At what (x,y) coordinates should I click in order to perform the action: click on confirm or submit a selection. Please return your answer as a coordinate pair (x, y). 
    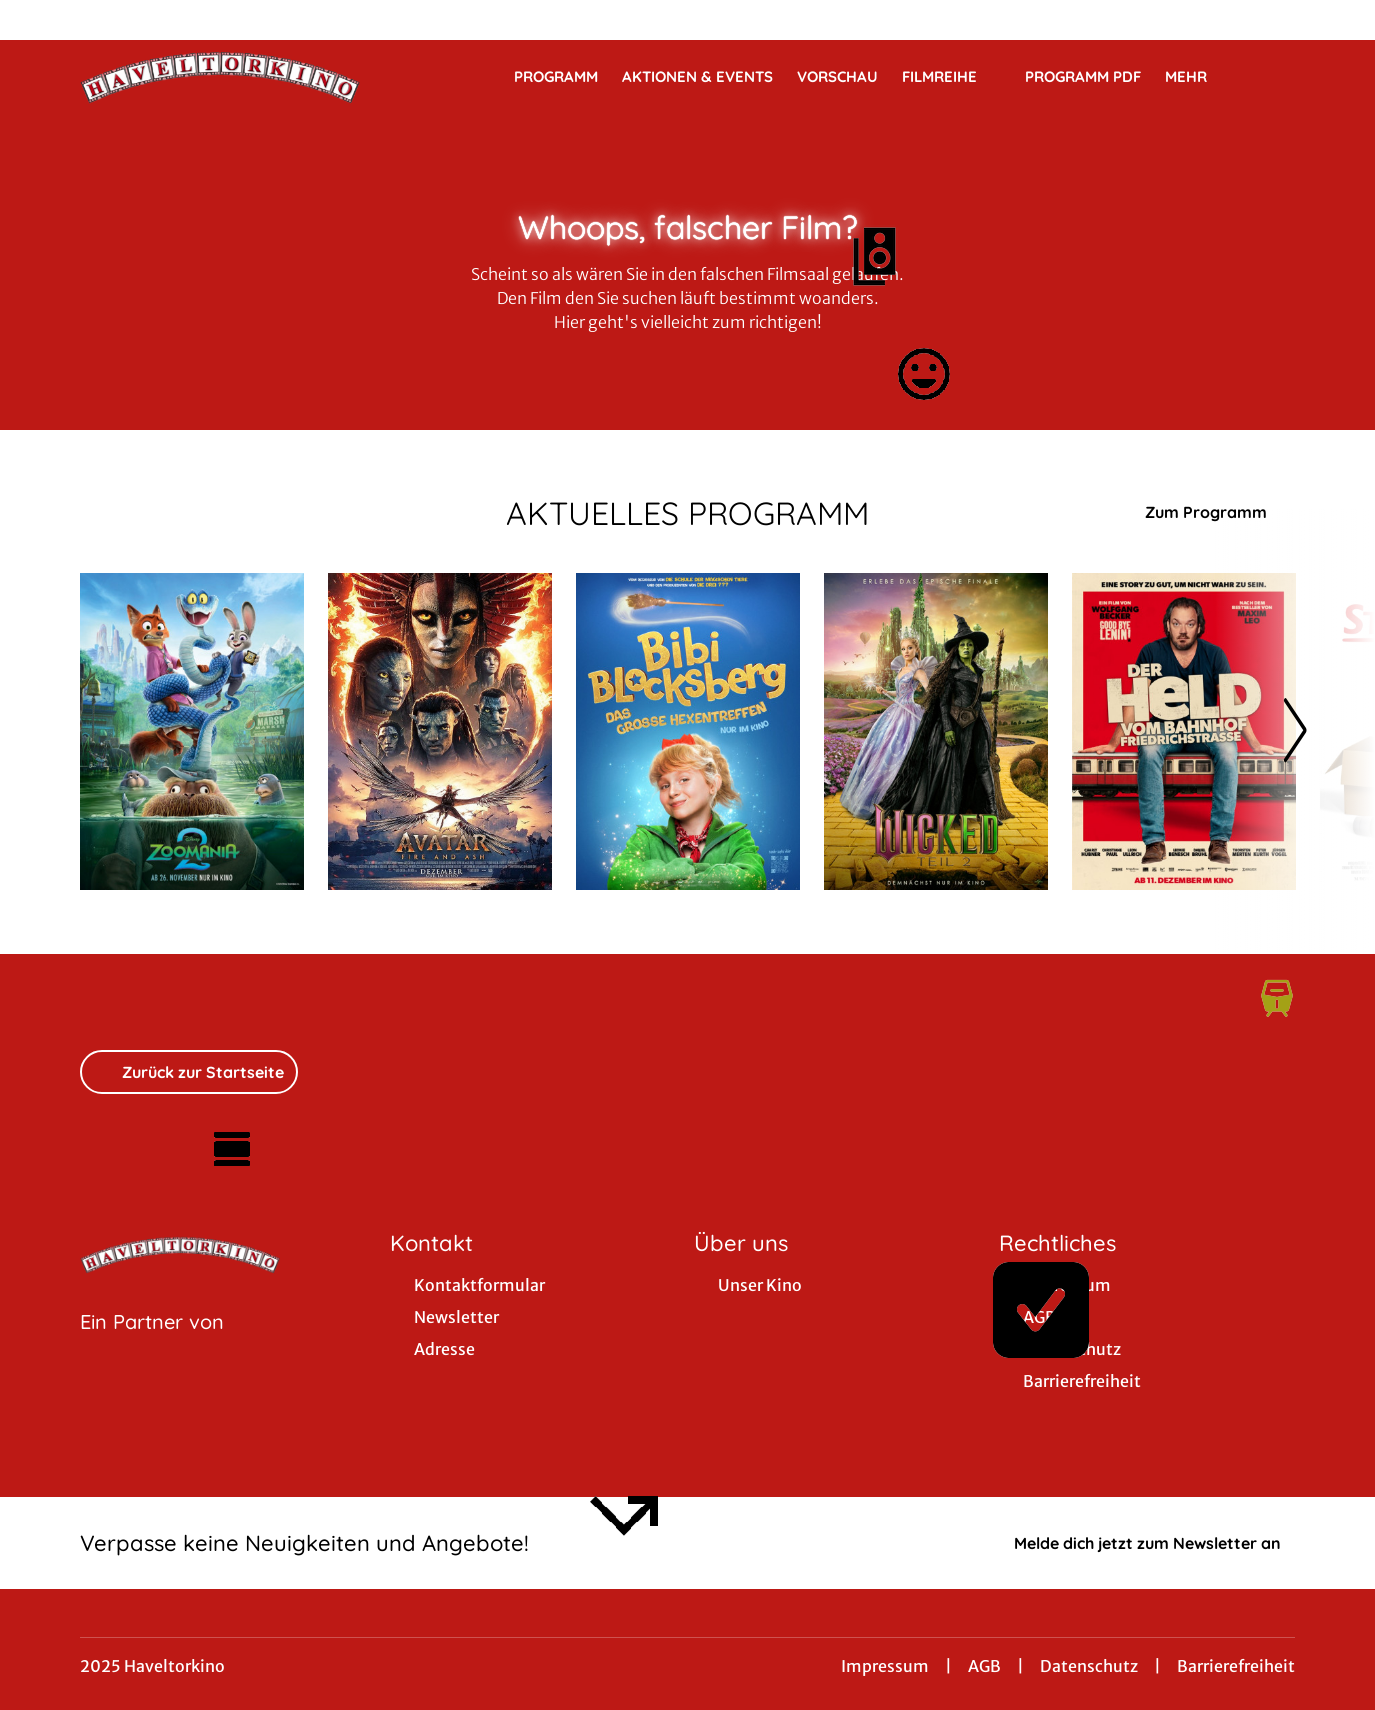
    Looking at the image, I should click on (1041, 1310).